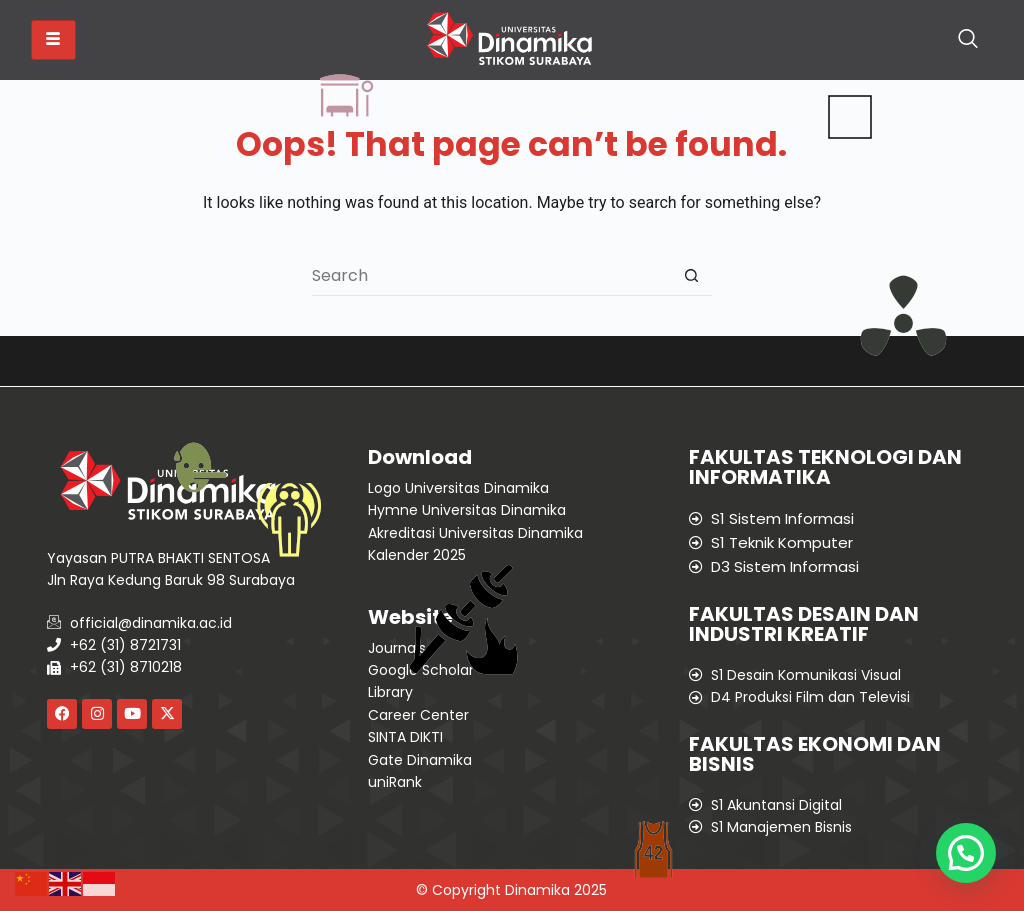 The width and height of the screenshot is (1024, 911). I want to click on view nearby bus stops, so click(346, 95).